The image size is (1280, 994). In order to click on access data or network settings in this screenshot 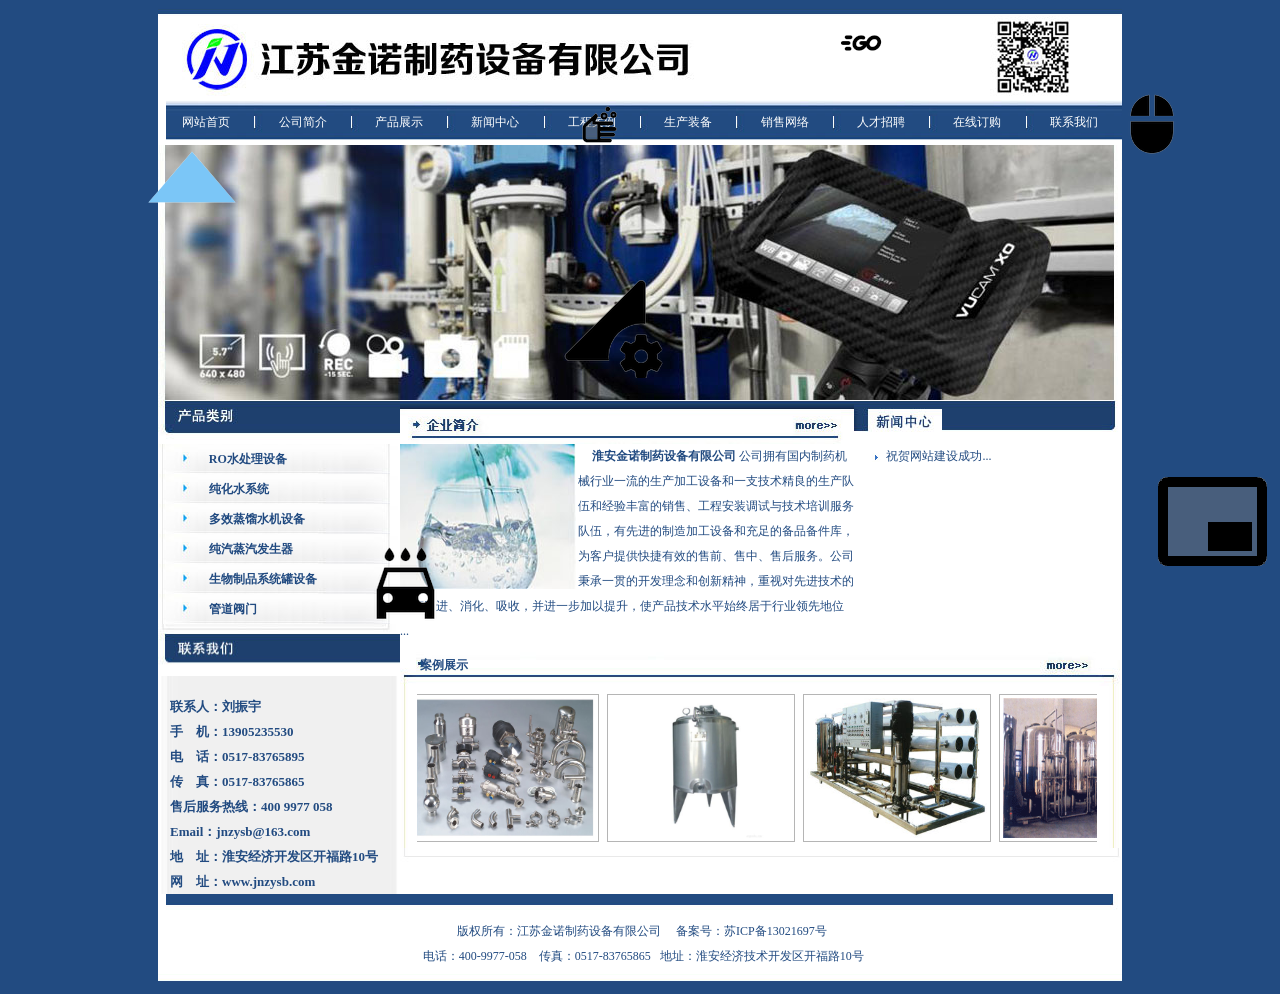, I will do `click(611, 326)`.